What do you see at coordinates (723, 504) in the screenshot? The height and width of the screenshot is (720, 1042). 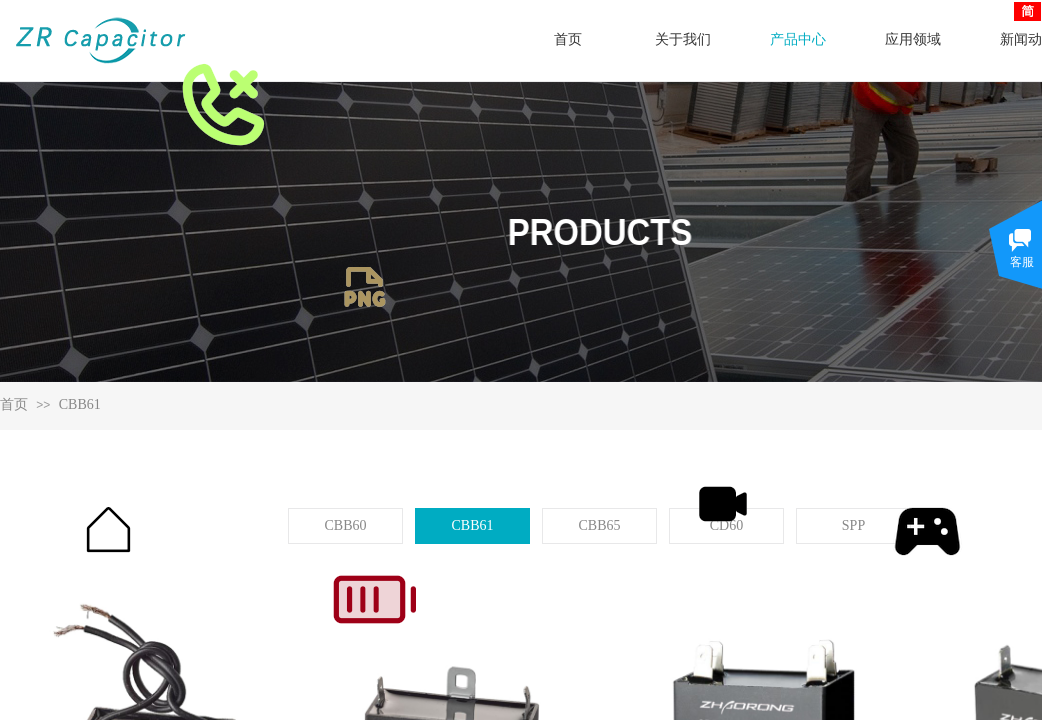 I see `start a video call` at bounding box center [723, 504].